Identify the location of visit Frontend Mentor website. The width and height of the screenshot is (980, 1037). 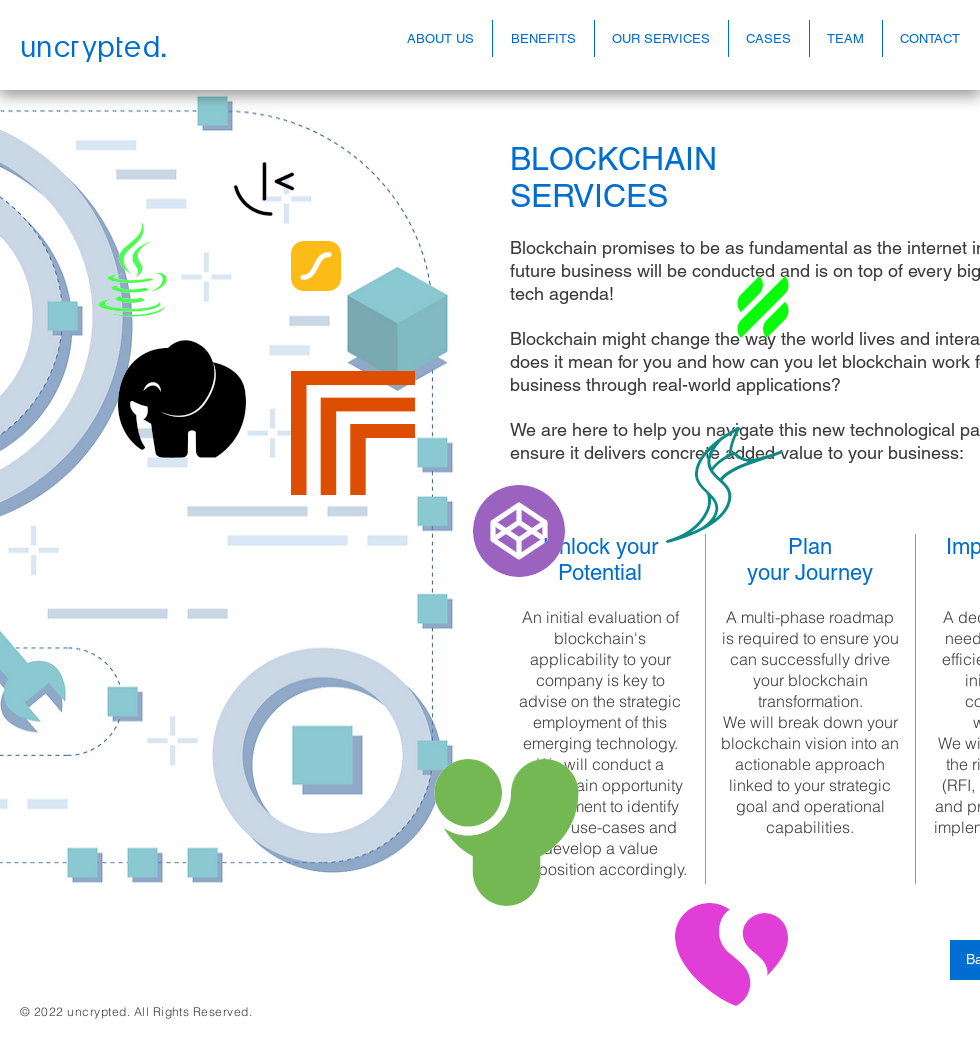
(264, 189).